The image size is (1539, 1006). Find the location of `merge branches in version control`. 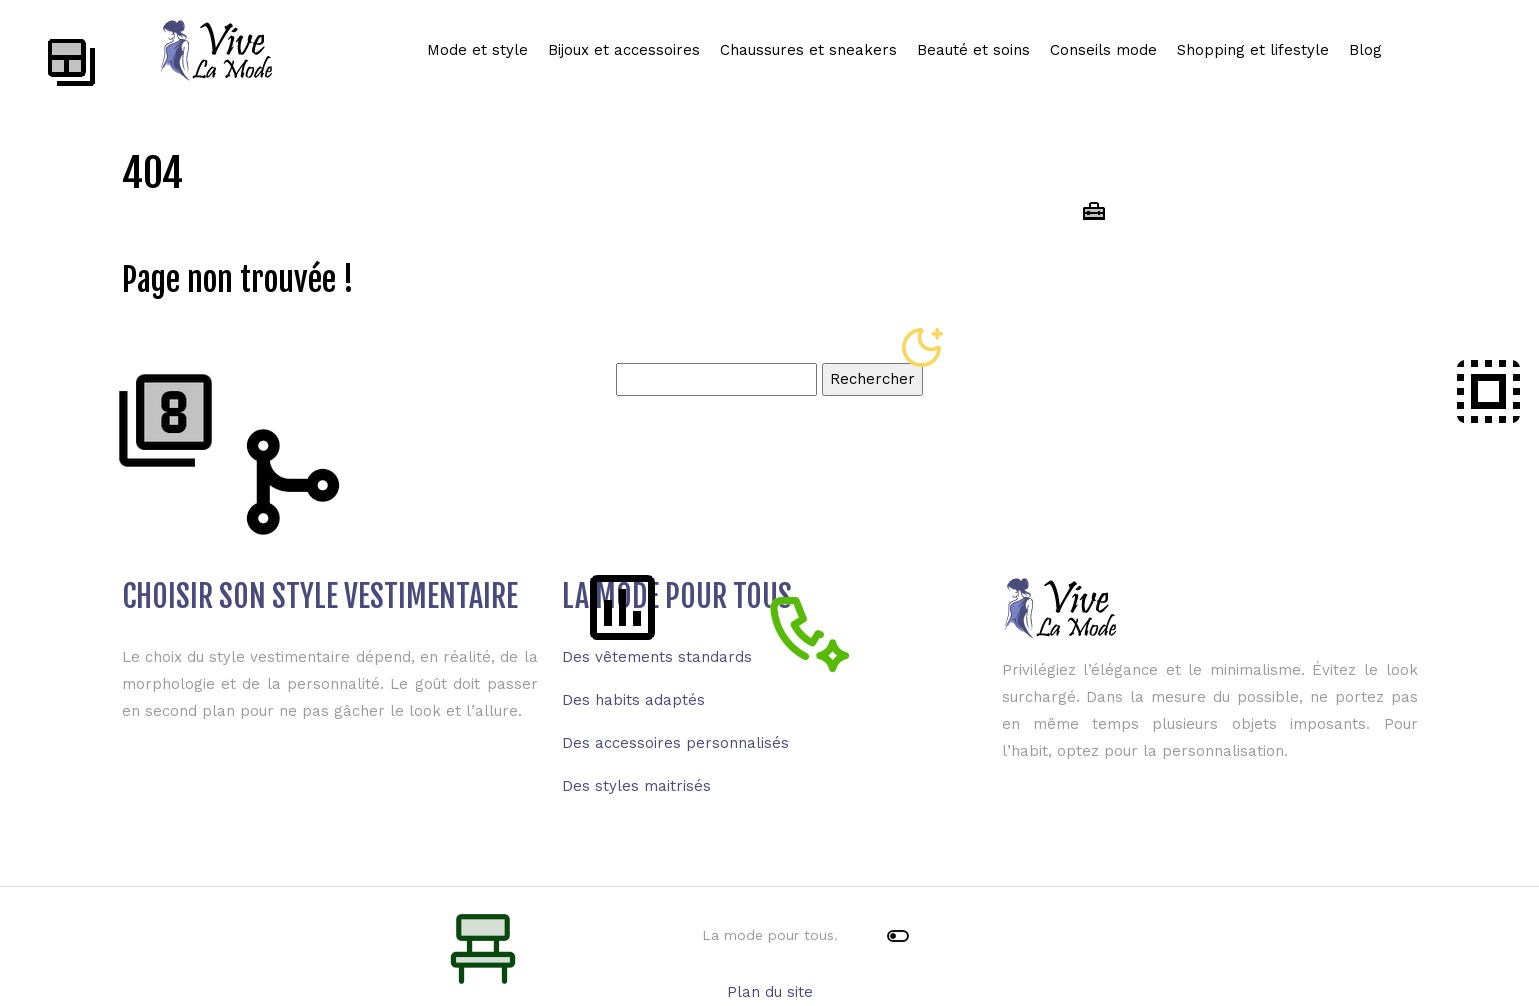

merge branches in version control is located at coordinates (293, 482).